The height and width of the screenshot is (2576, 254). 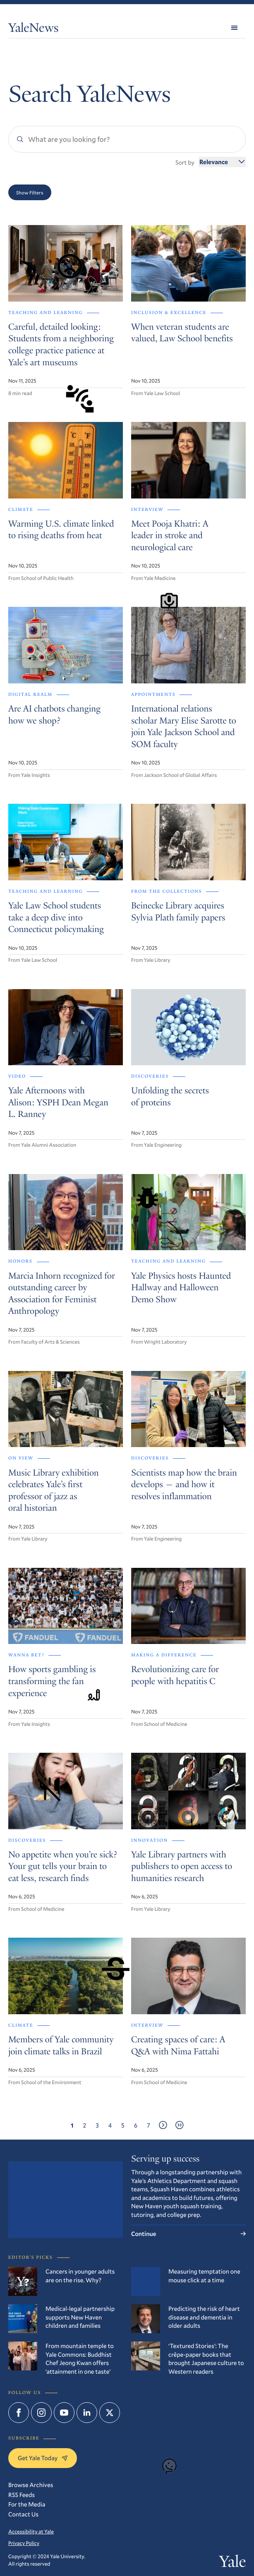 What do you see at coordinates (169, 2466) in the screenshot?
I see `react with a melting or overwhelmed emoji` at bounding box center [169, 2466].